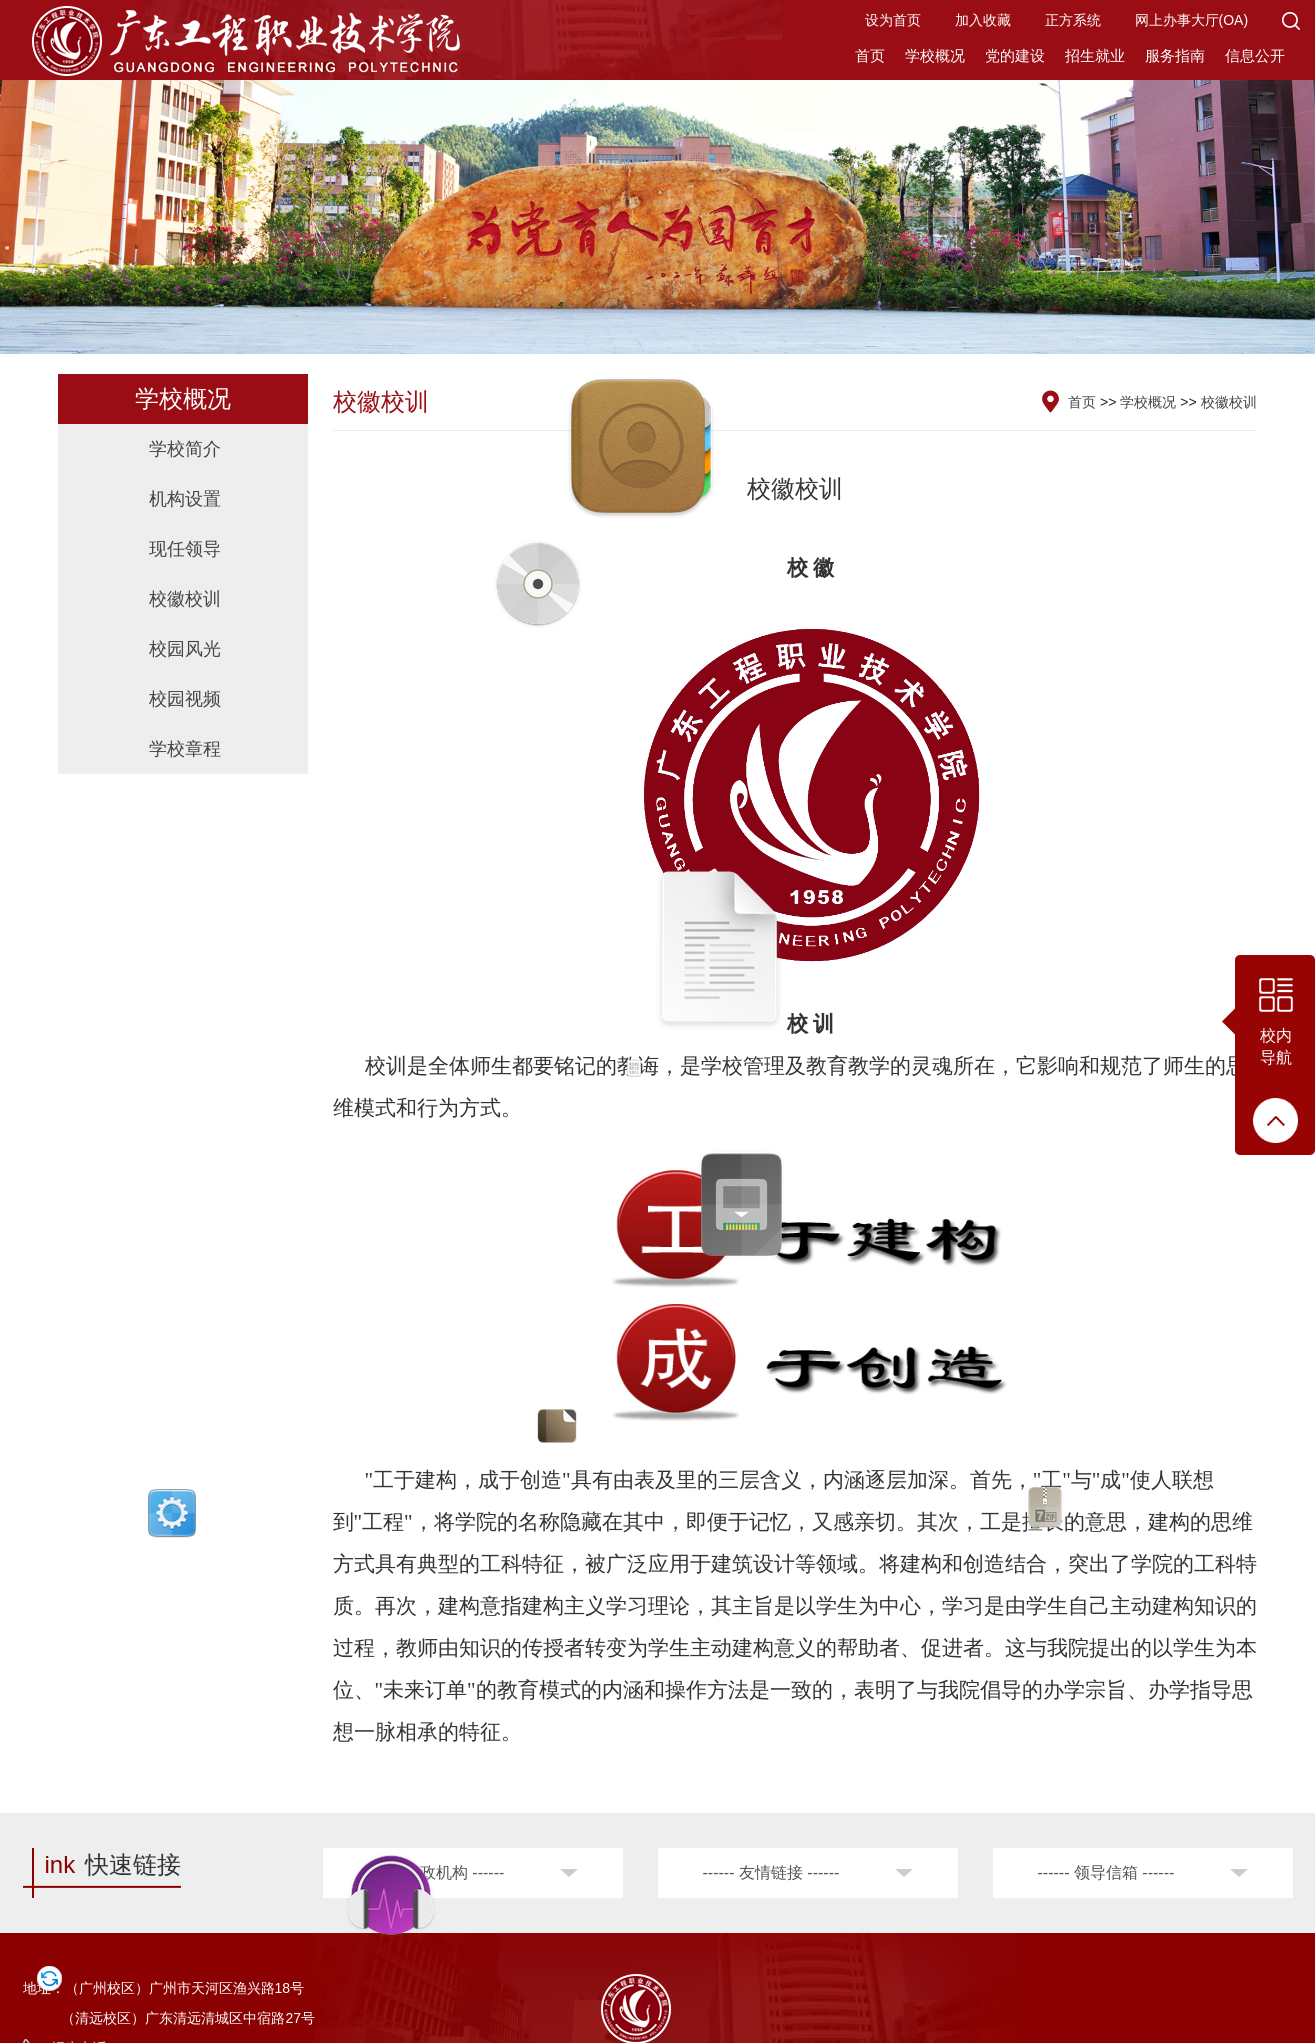 This screenshot has width=1315, height=2043. What do you see at coordinates (557, 1425) in the screenshot?
I see `change desktop wallpaper settings` at bounding box center [557, 1425].